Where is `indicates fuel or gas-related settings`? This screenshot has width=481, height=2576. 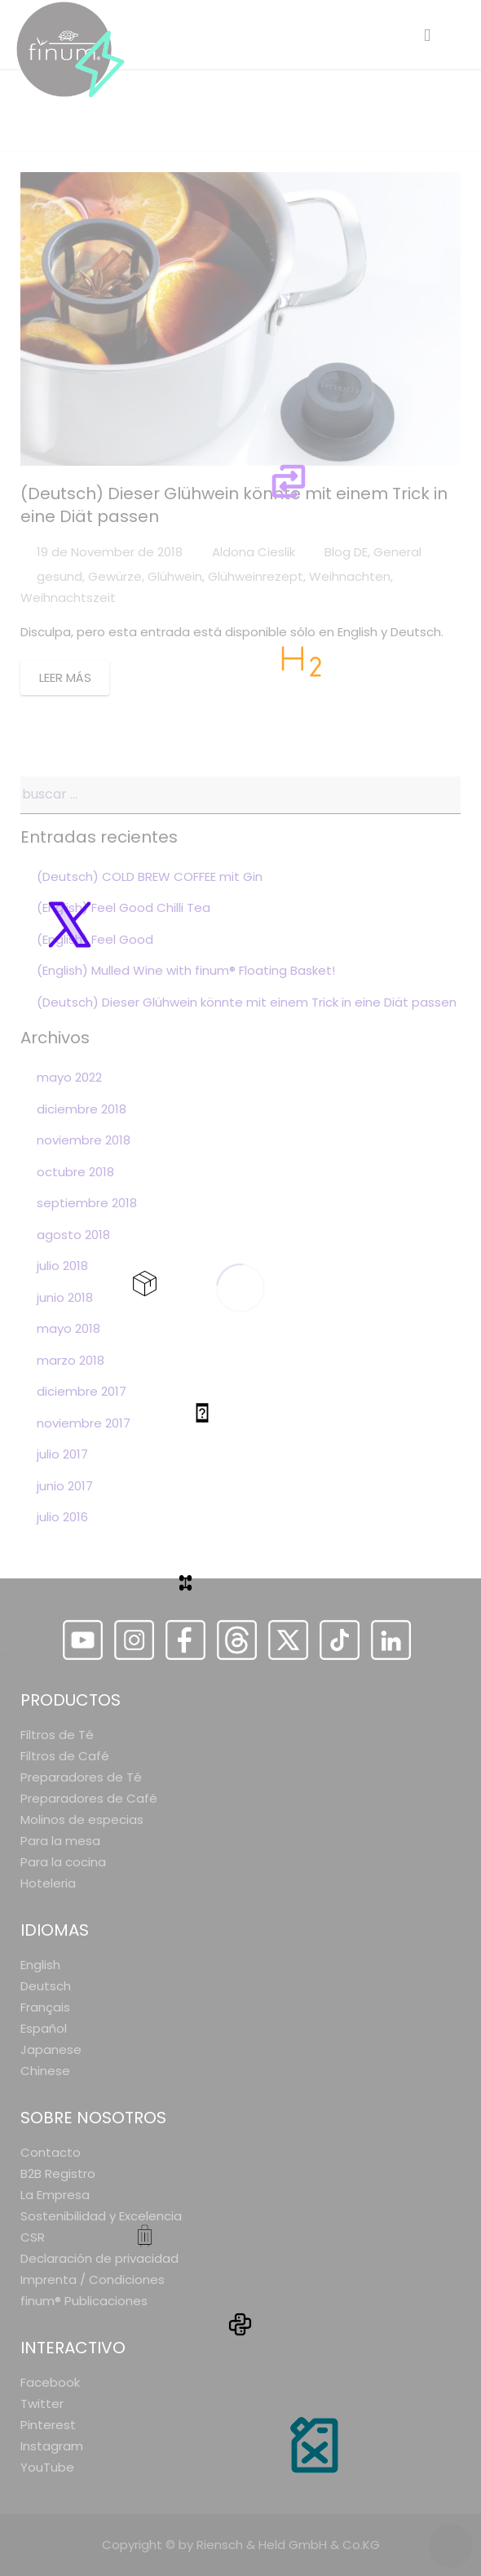
indicates fuel or gas-related settings is located at coordinates (315, 2445).